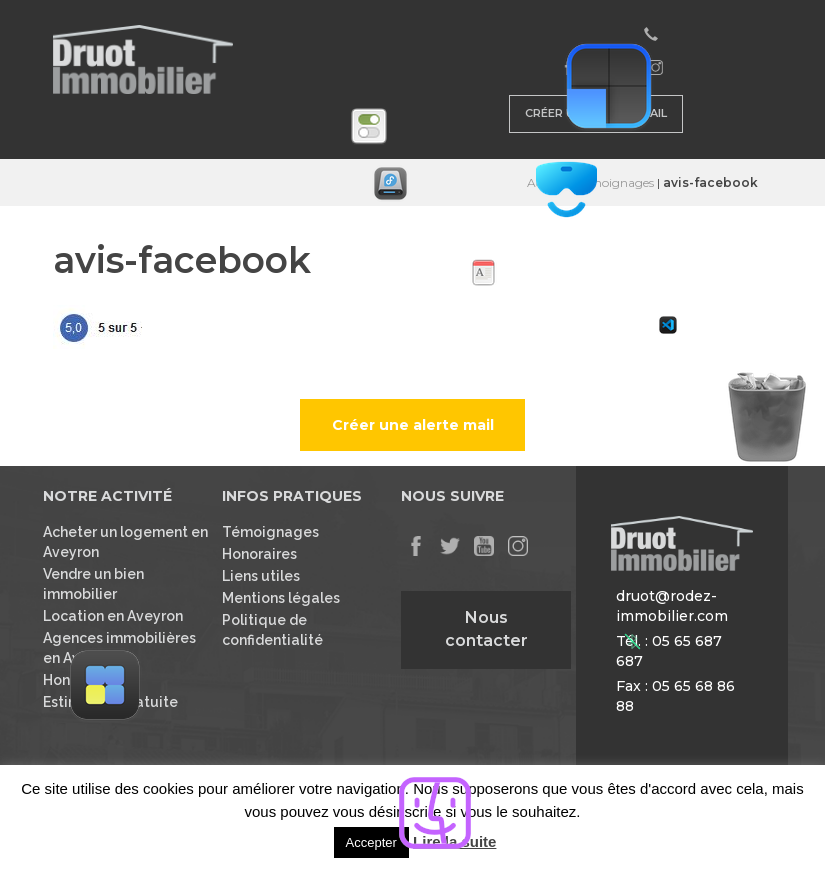 The image size is (825, 870). I want to click on open ebook reader application, so click(483, 272).